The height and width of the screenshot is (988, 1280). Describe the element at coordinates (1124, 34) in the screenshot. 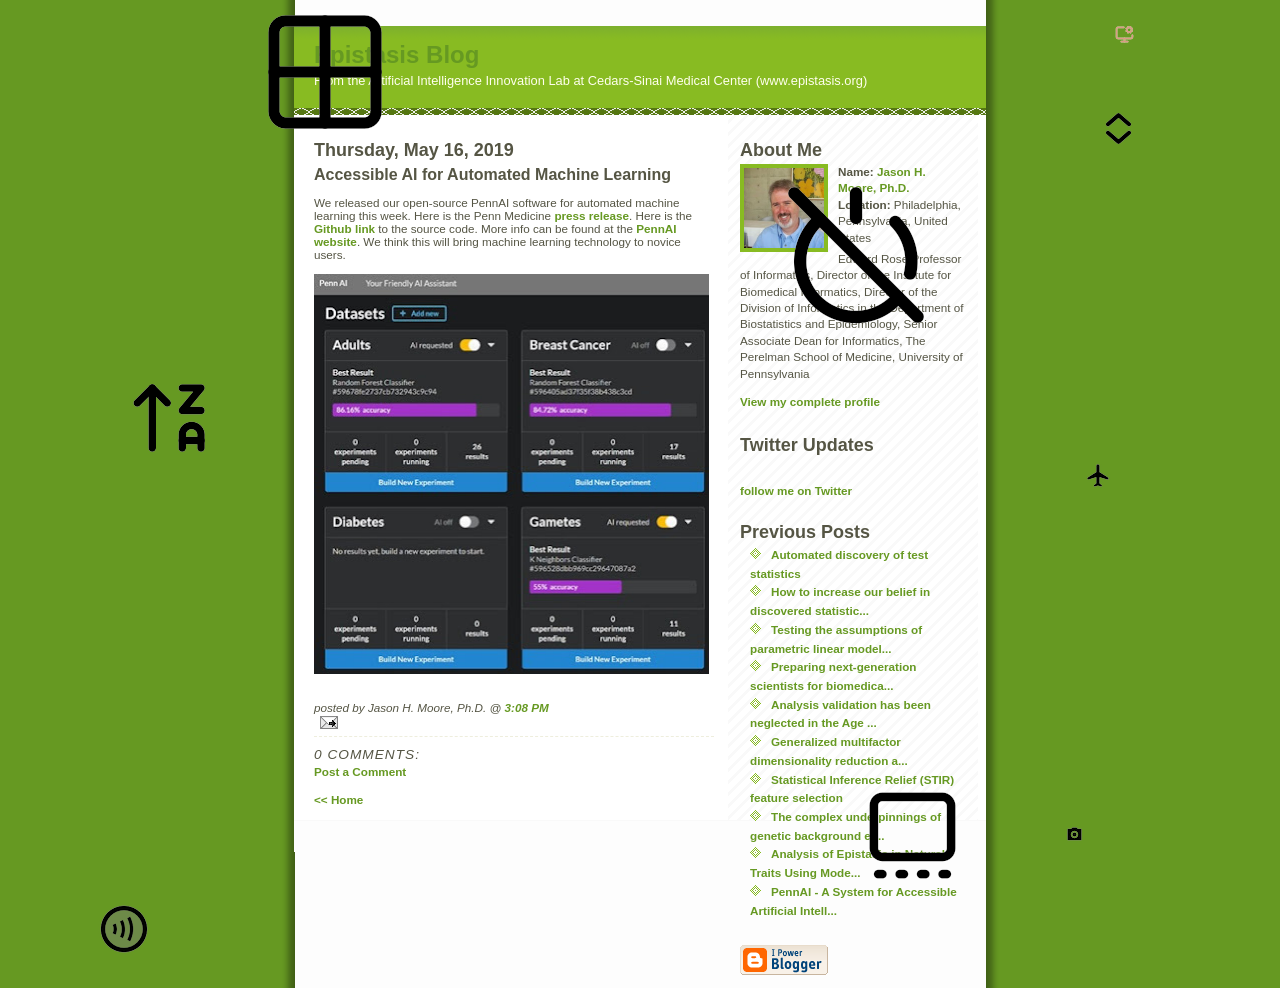

I see `access display settings` at that location.